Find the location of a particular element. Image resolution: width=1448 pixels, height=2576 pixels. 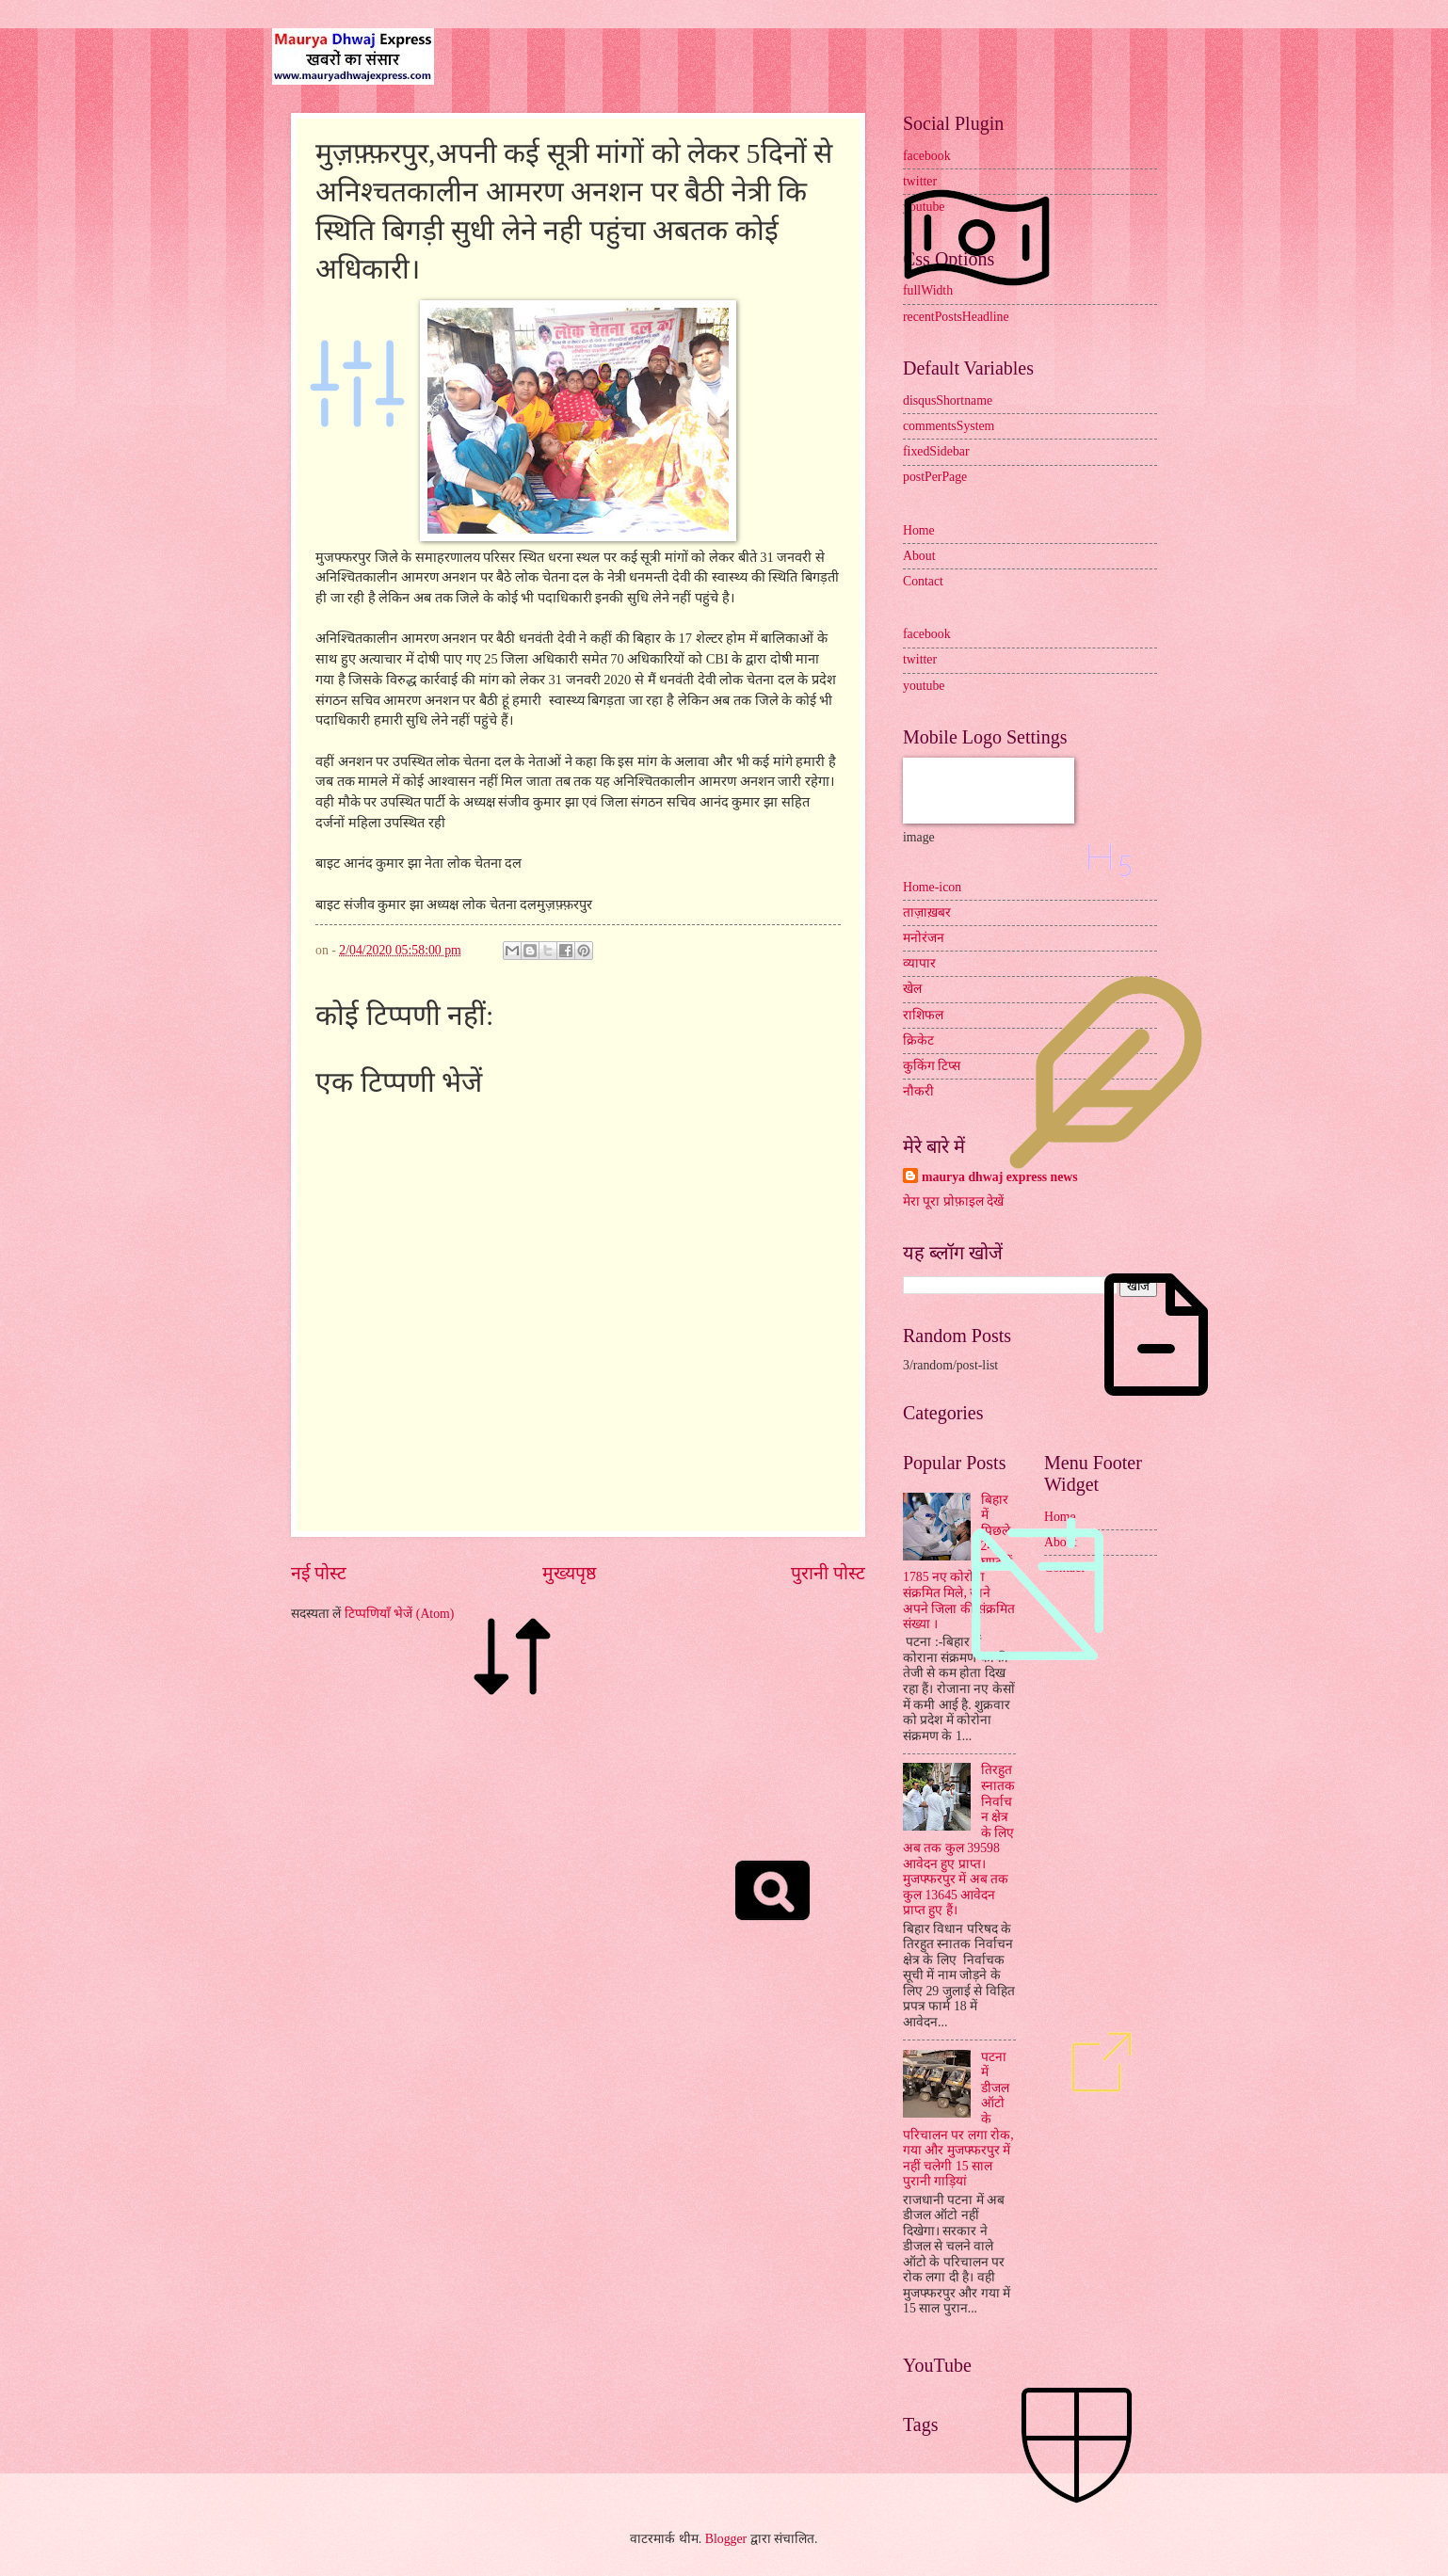

view currency or payment options is located at coordinates (976, 237).